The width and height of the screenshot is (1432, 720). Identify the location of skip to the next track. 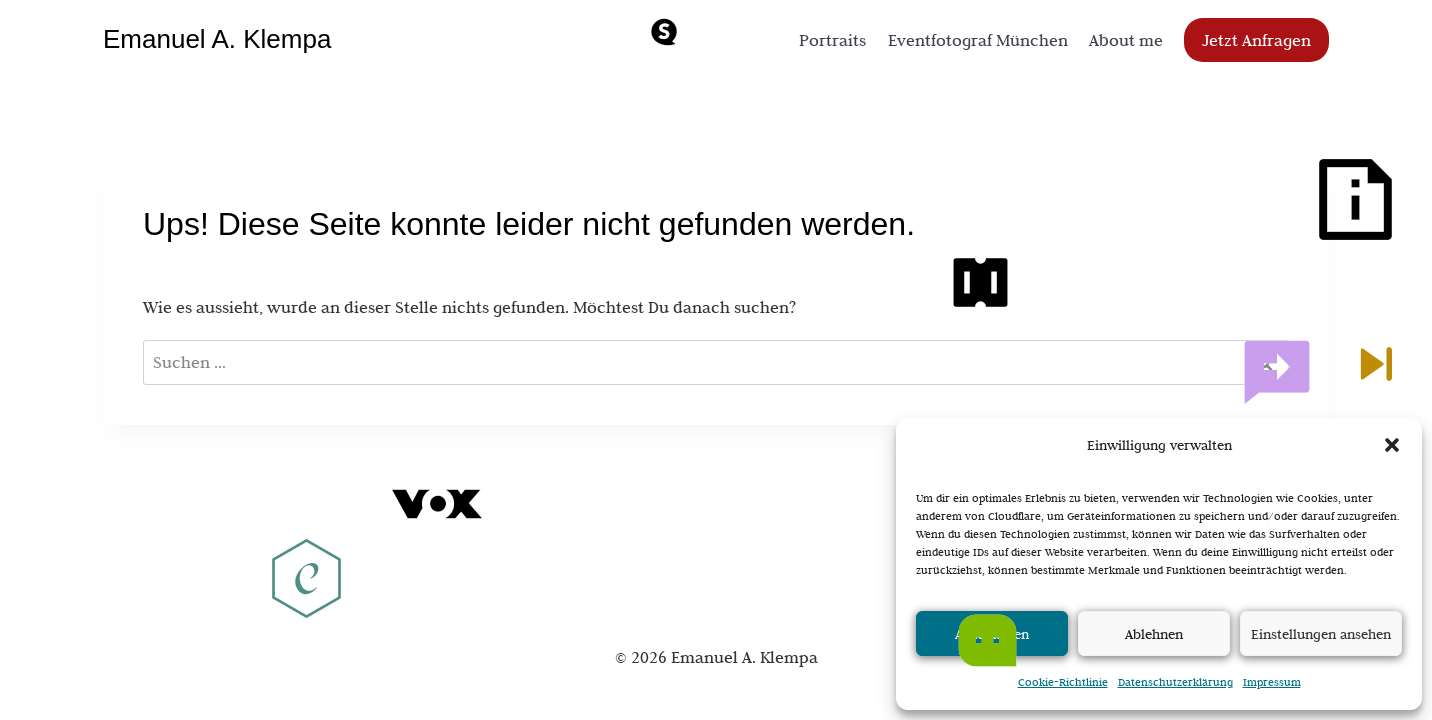
(1375, 364).